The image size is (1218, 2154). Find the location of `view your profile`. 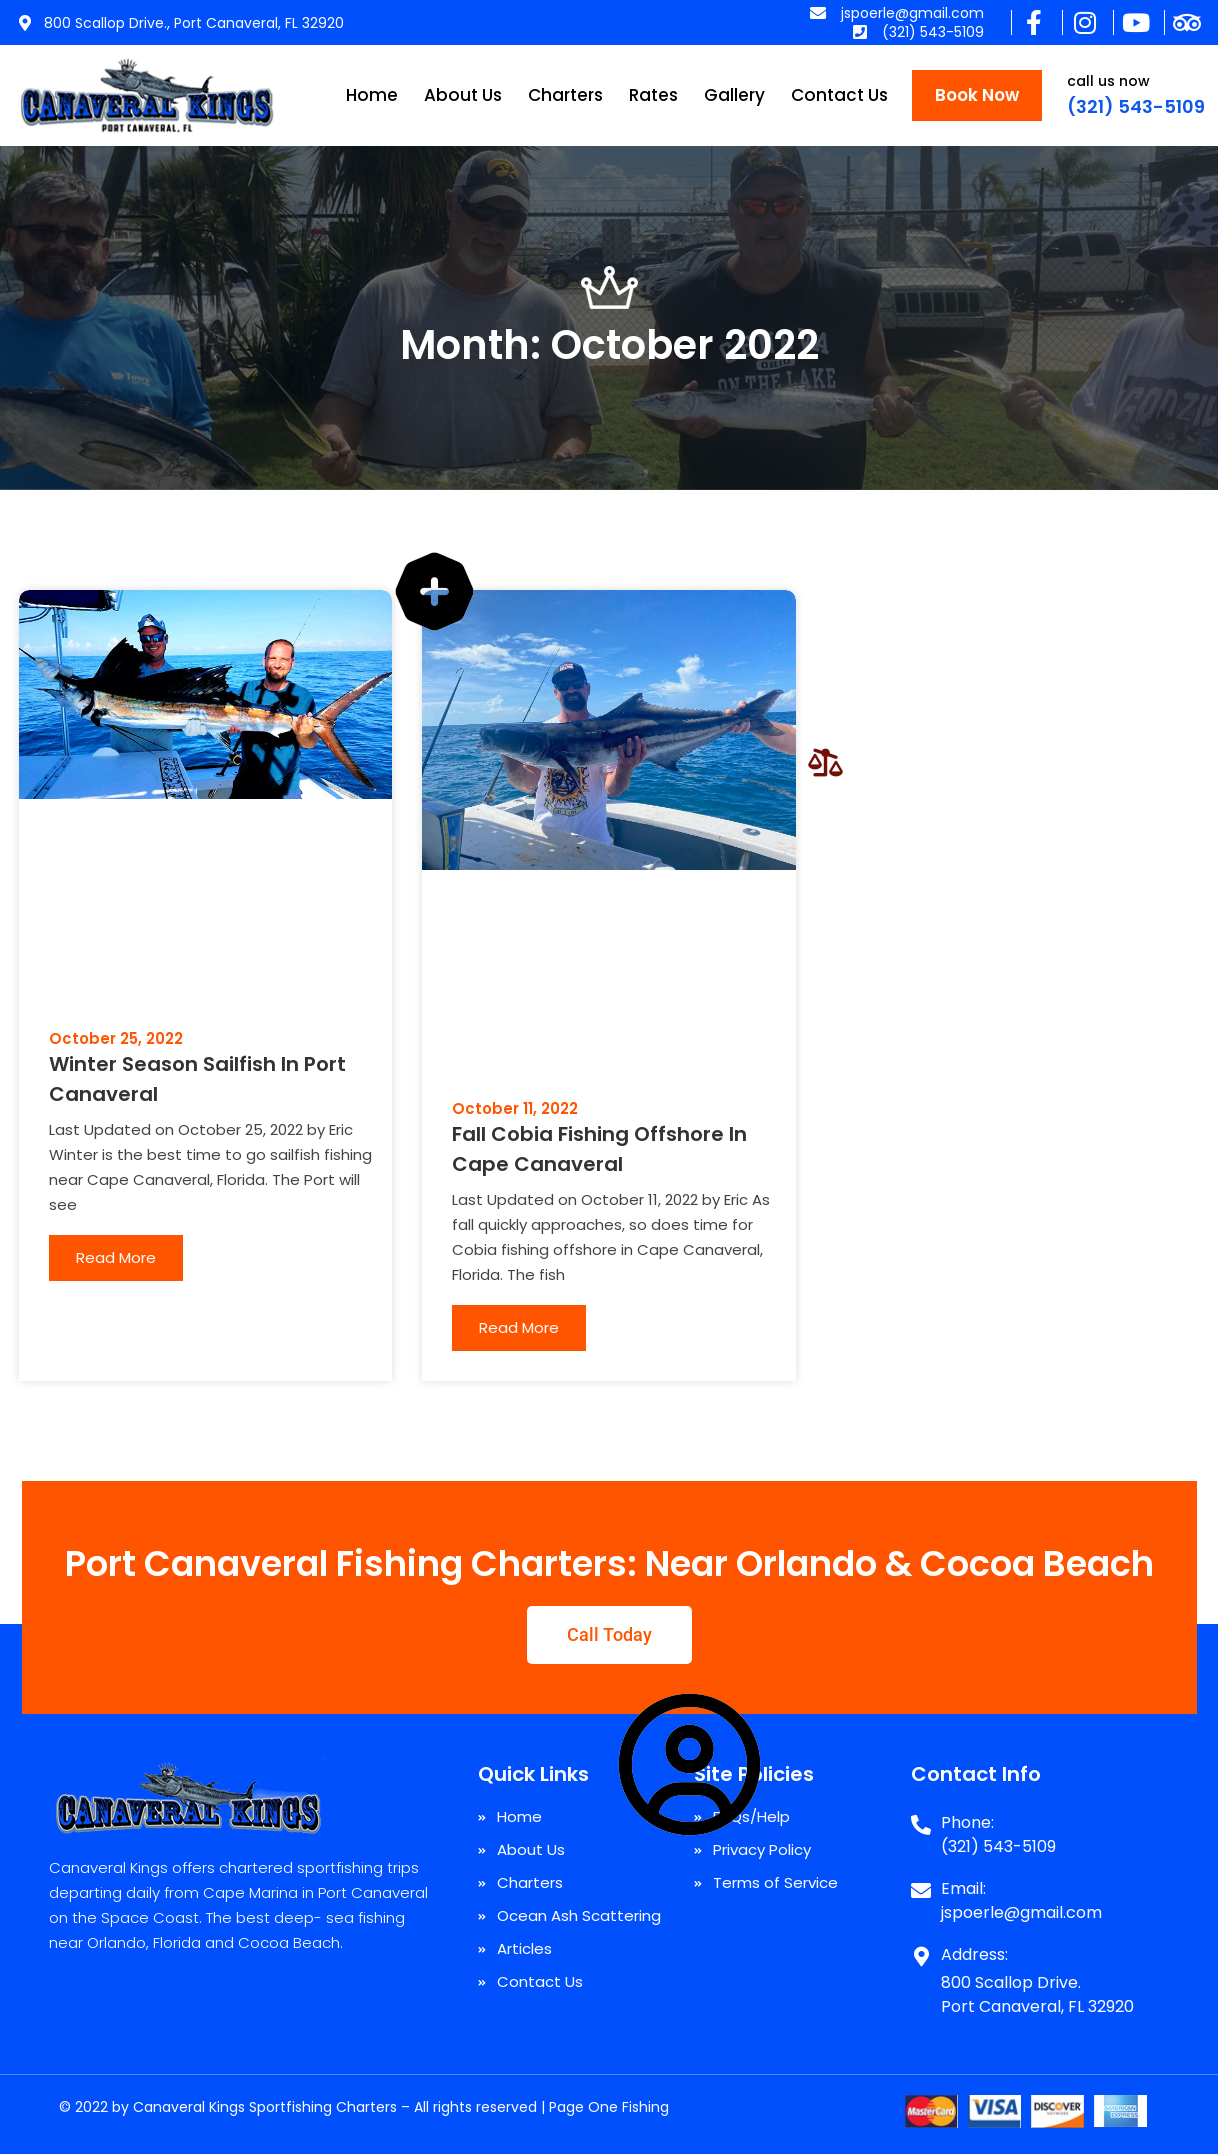

view your profile is located at coordinates (689, 1764).